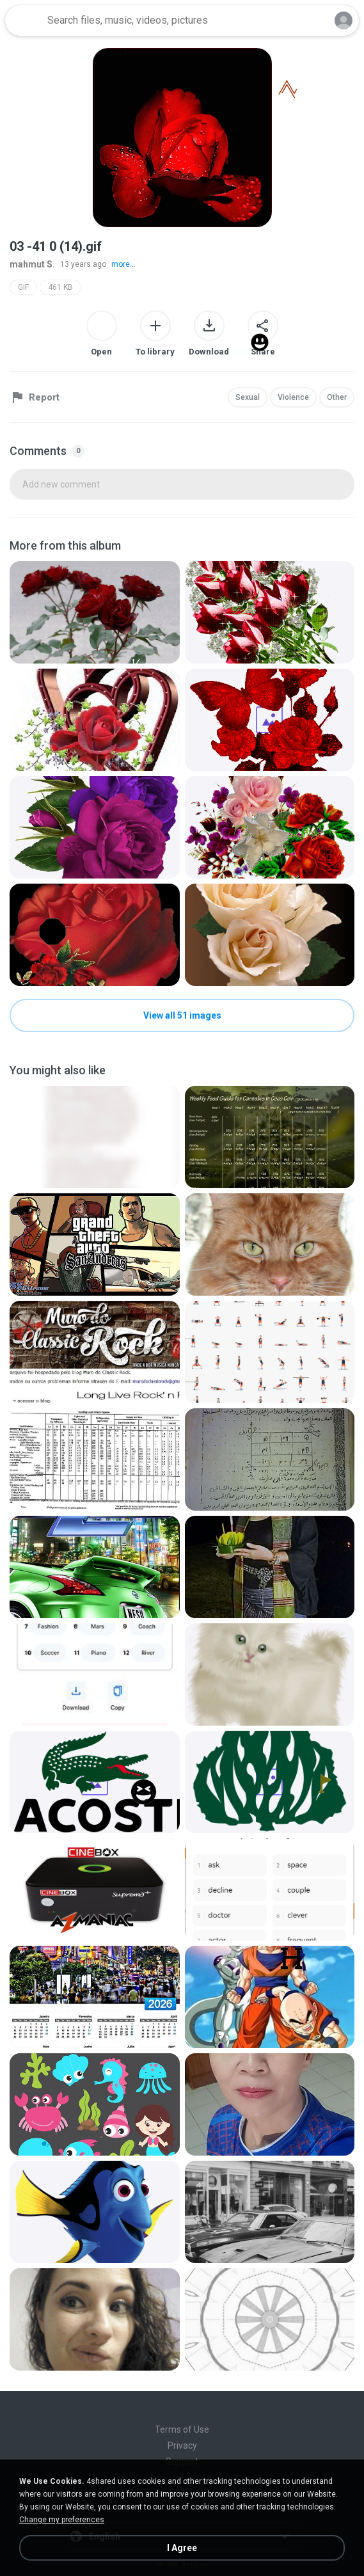  I want to click on flag or mark an important item, so click(323, 1783).